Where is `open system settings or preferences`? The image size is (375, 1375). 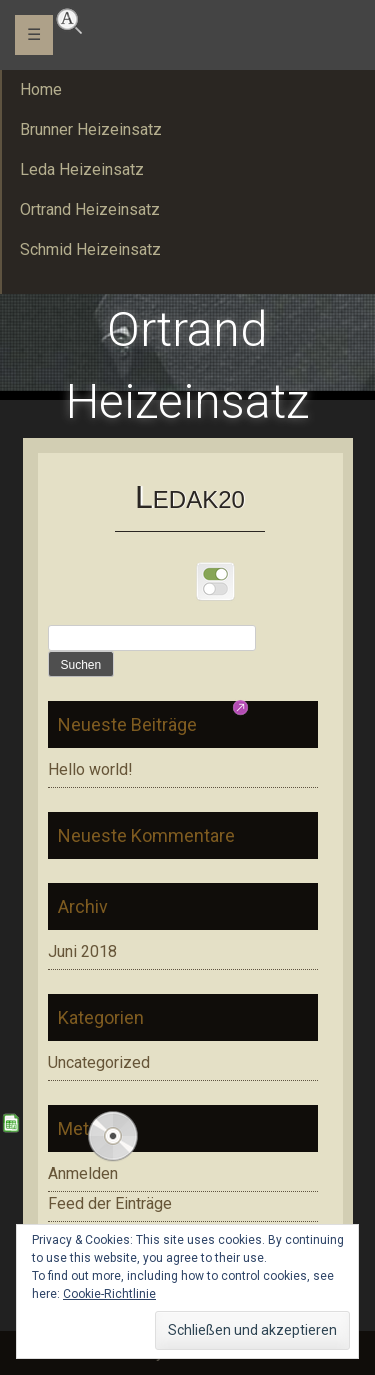 open system settings or preferences is located at coordinates (215, 581).